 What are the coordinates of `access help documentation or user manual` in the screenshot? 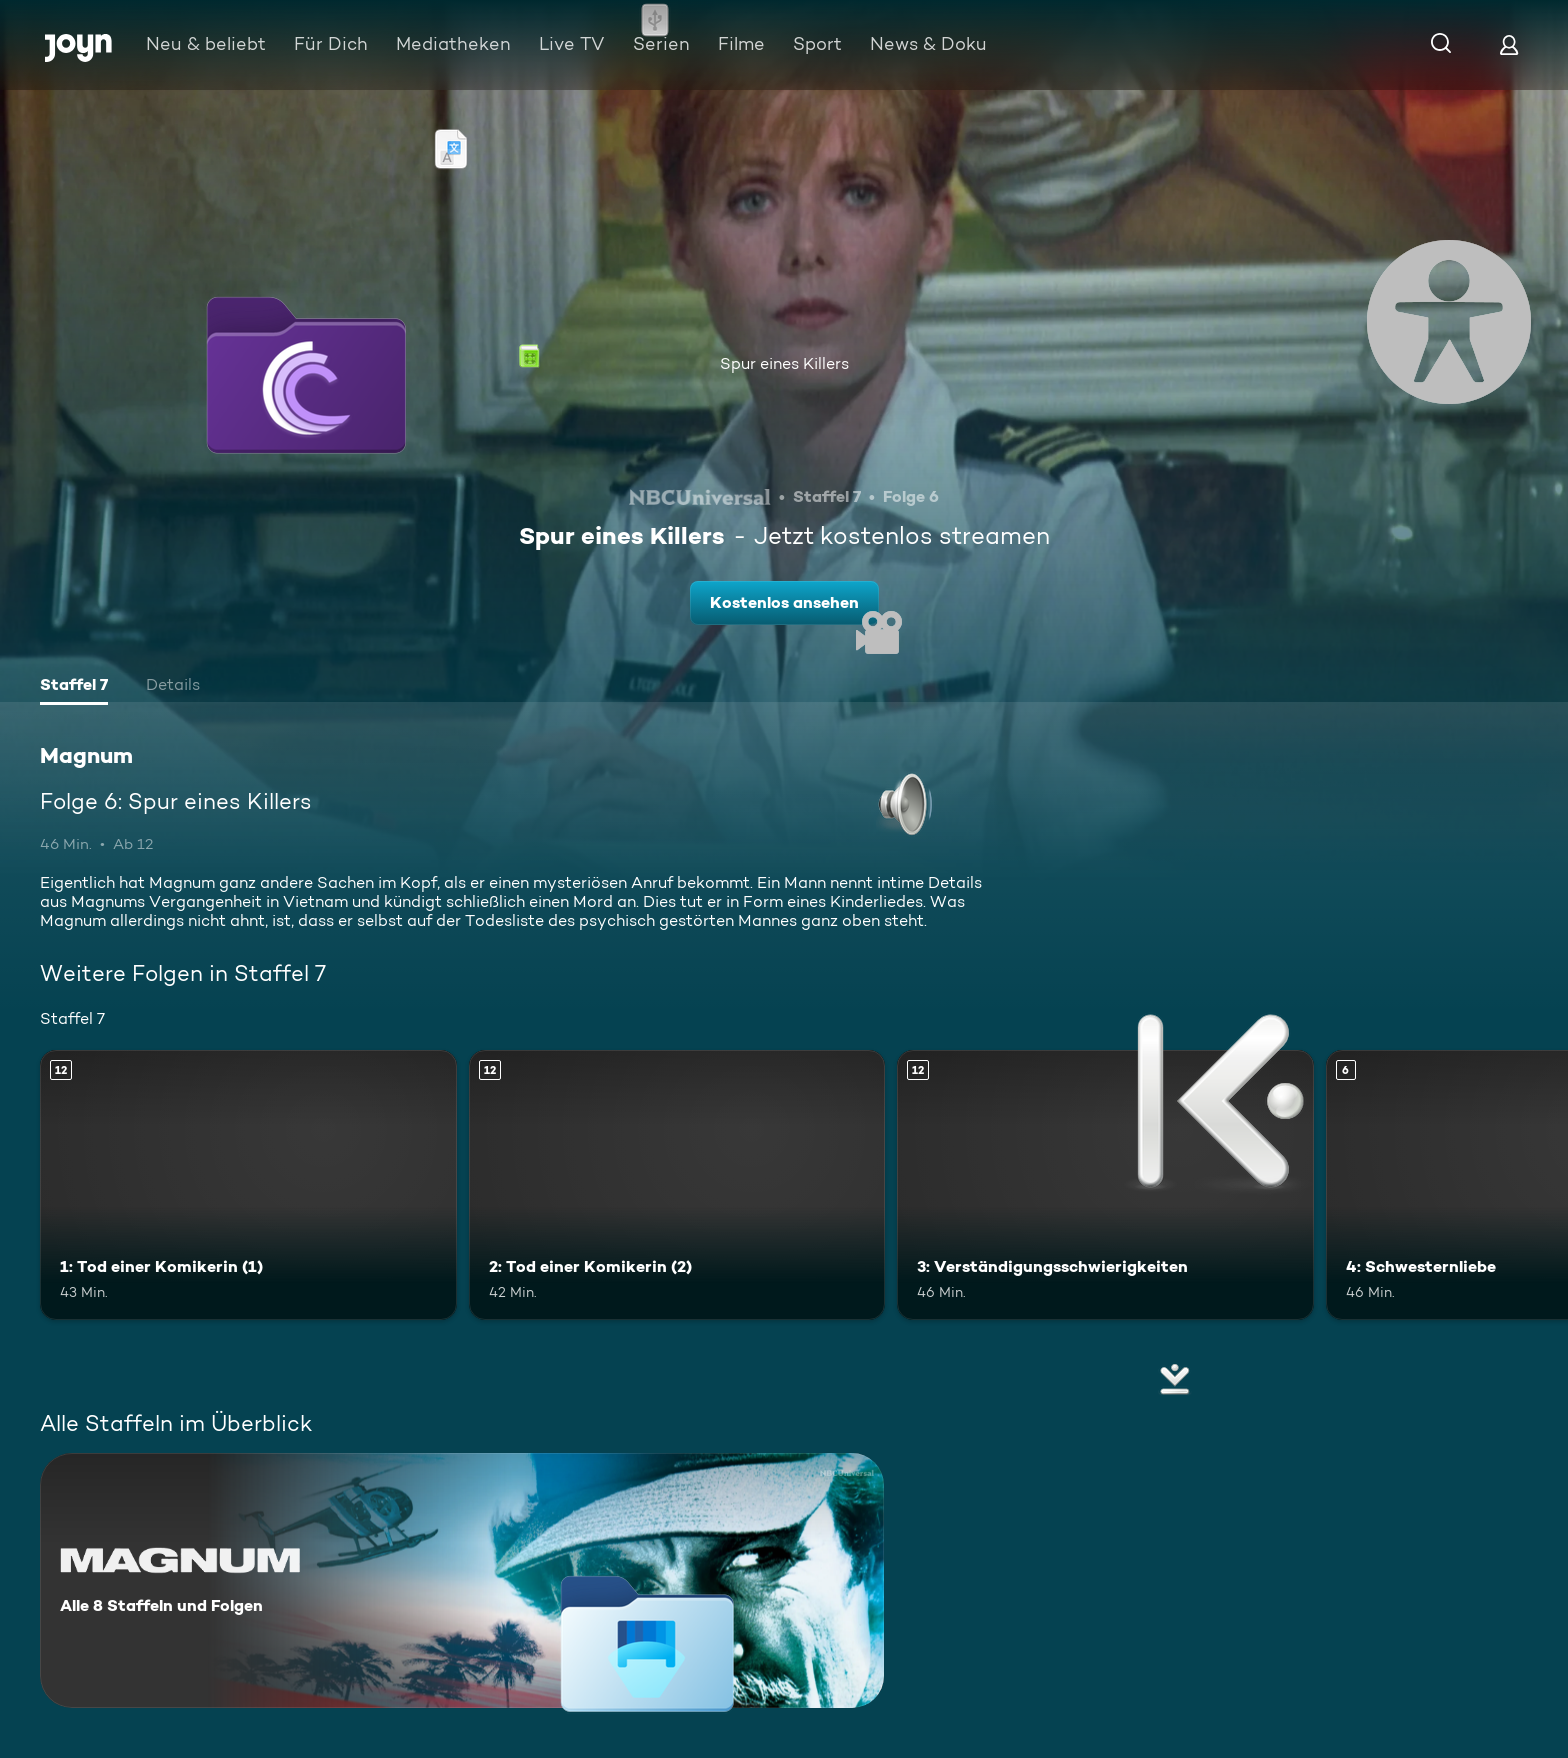 It's located at (529, 356).